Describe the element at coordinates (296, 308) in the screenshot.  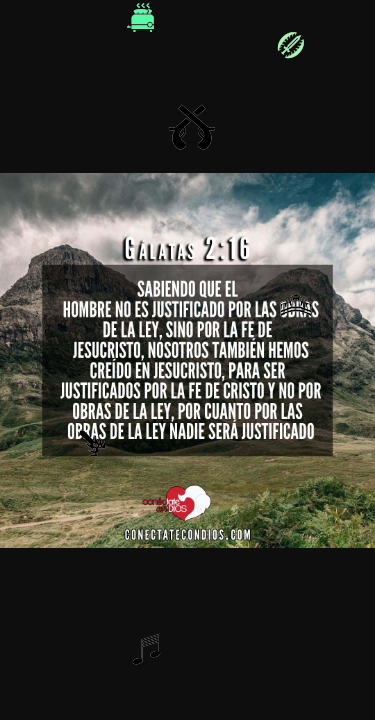
I see `explore Venice or Italian landmarks` at that location.